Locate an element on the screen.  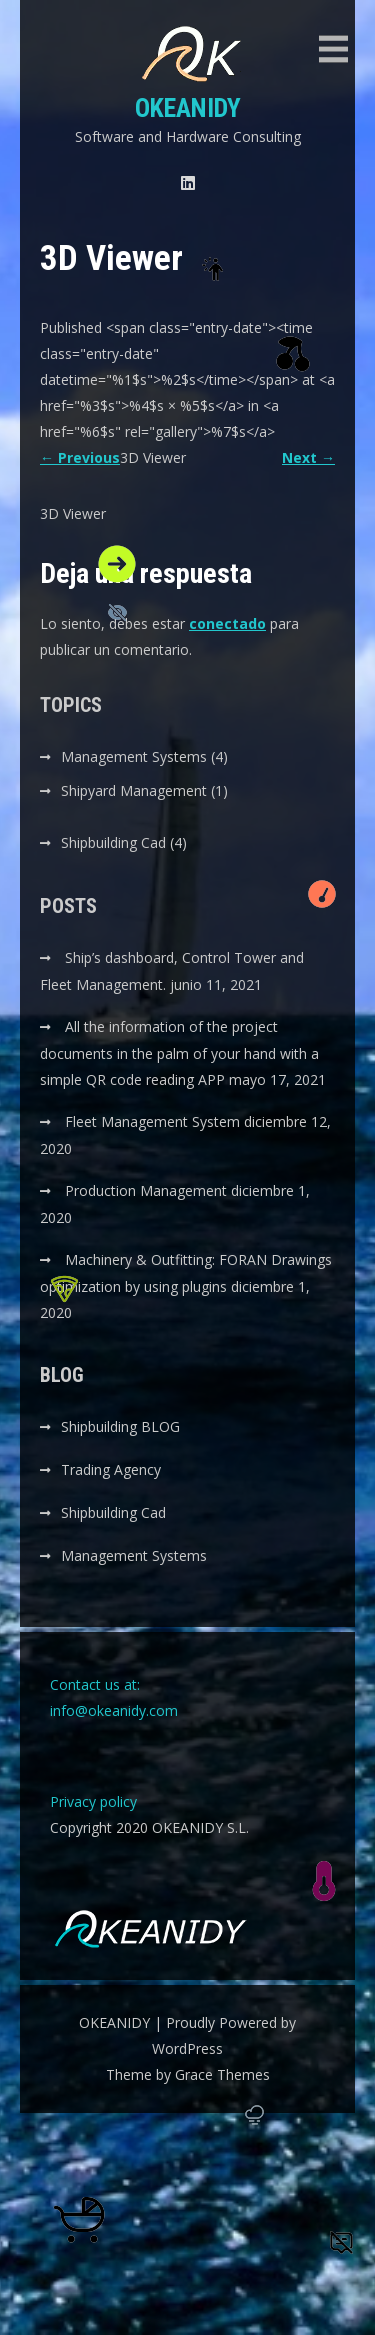
hide password or sensitive content is located at coordinates (117, 612).